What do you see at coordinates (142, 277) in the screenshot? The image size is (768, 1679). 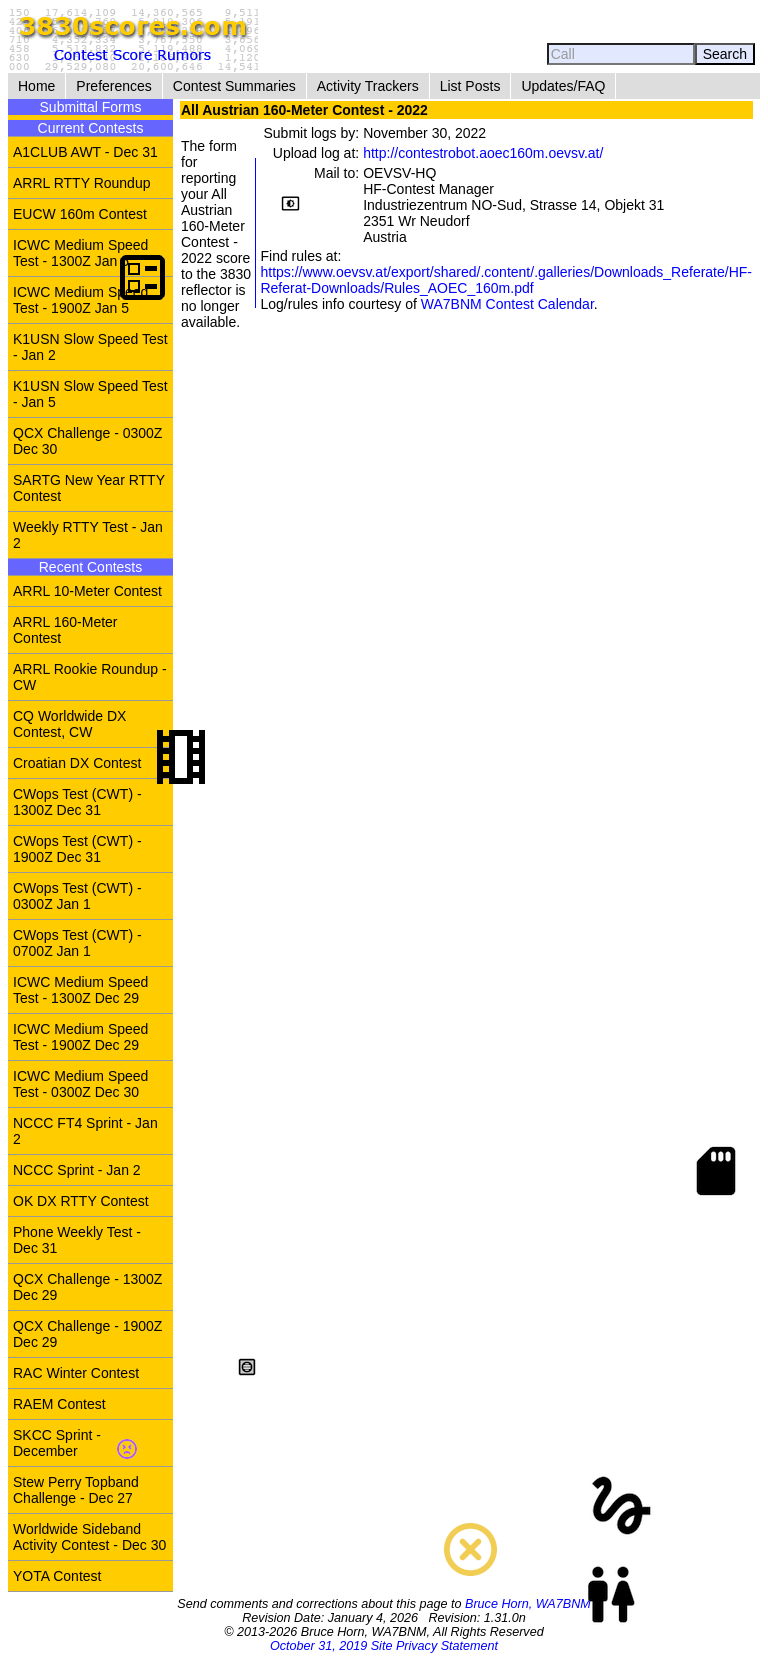 I see `view ballot or voting options` at bounding box center [142, 277].